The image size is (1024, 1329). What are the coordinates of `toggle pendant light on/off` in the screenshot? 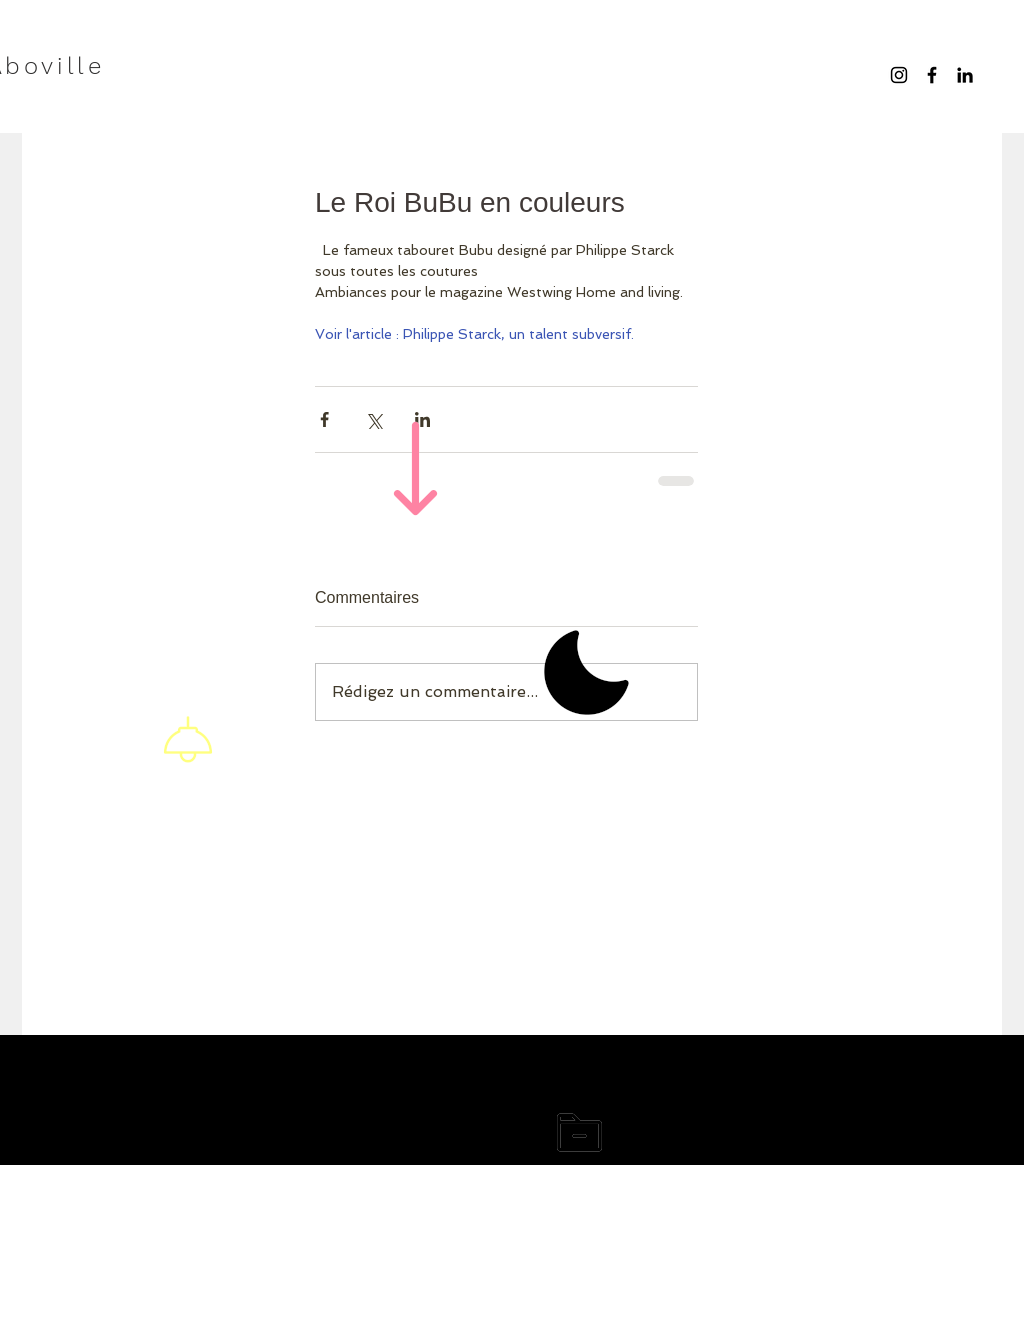 It's located at (188, 742).